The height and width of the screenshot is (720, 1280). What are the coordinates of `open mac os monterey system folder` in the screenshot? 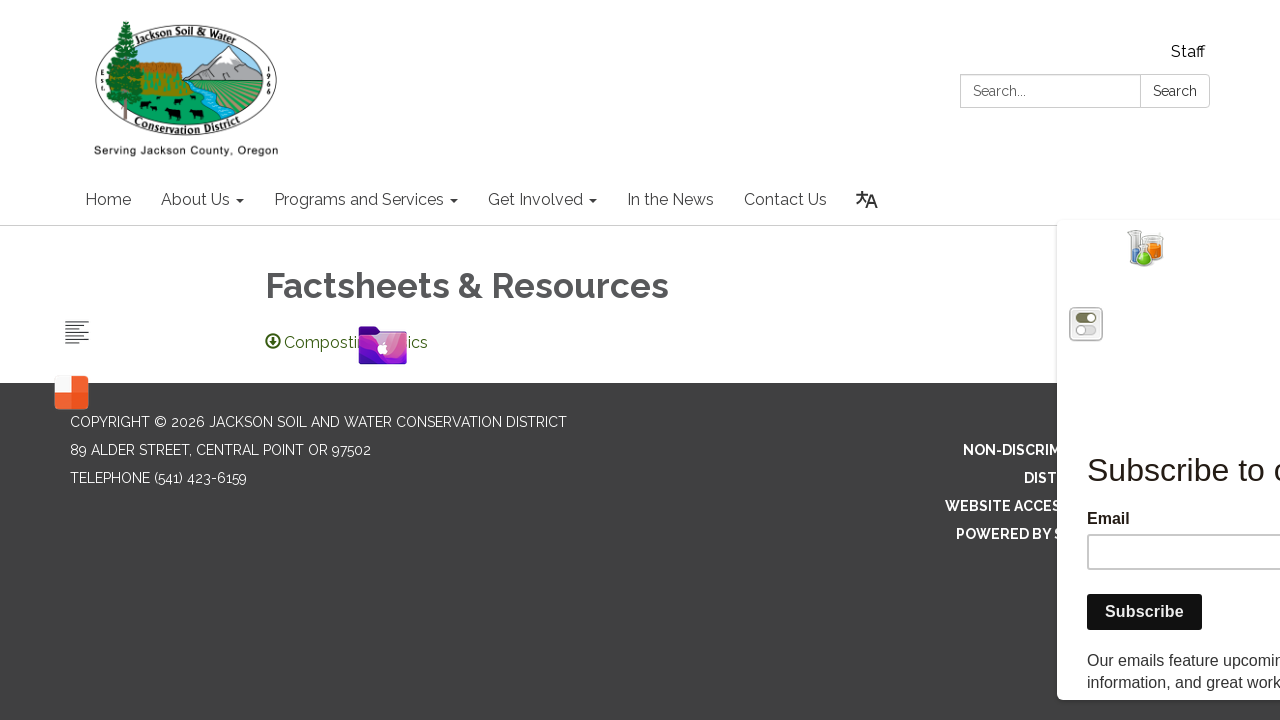 It's located at (382, 346).